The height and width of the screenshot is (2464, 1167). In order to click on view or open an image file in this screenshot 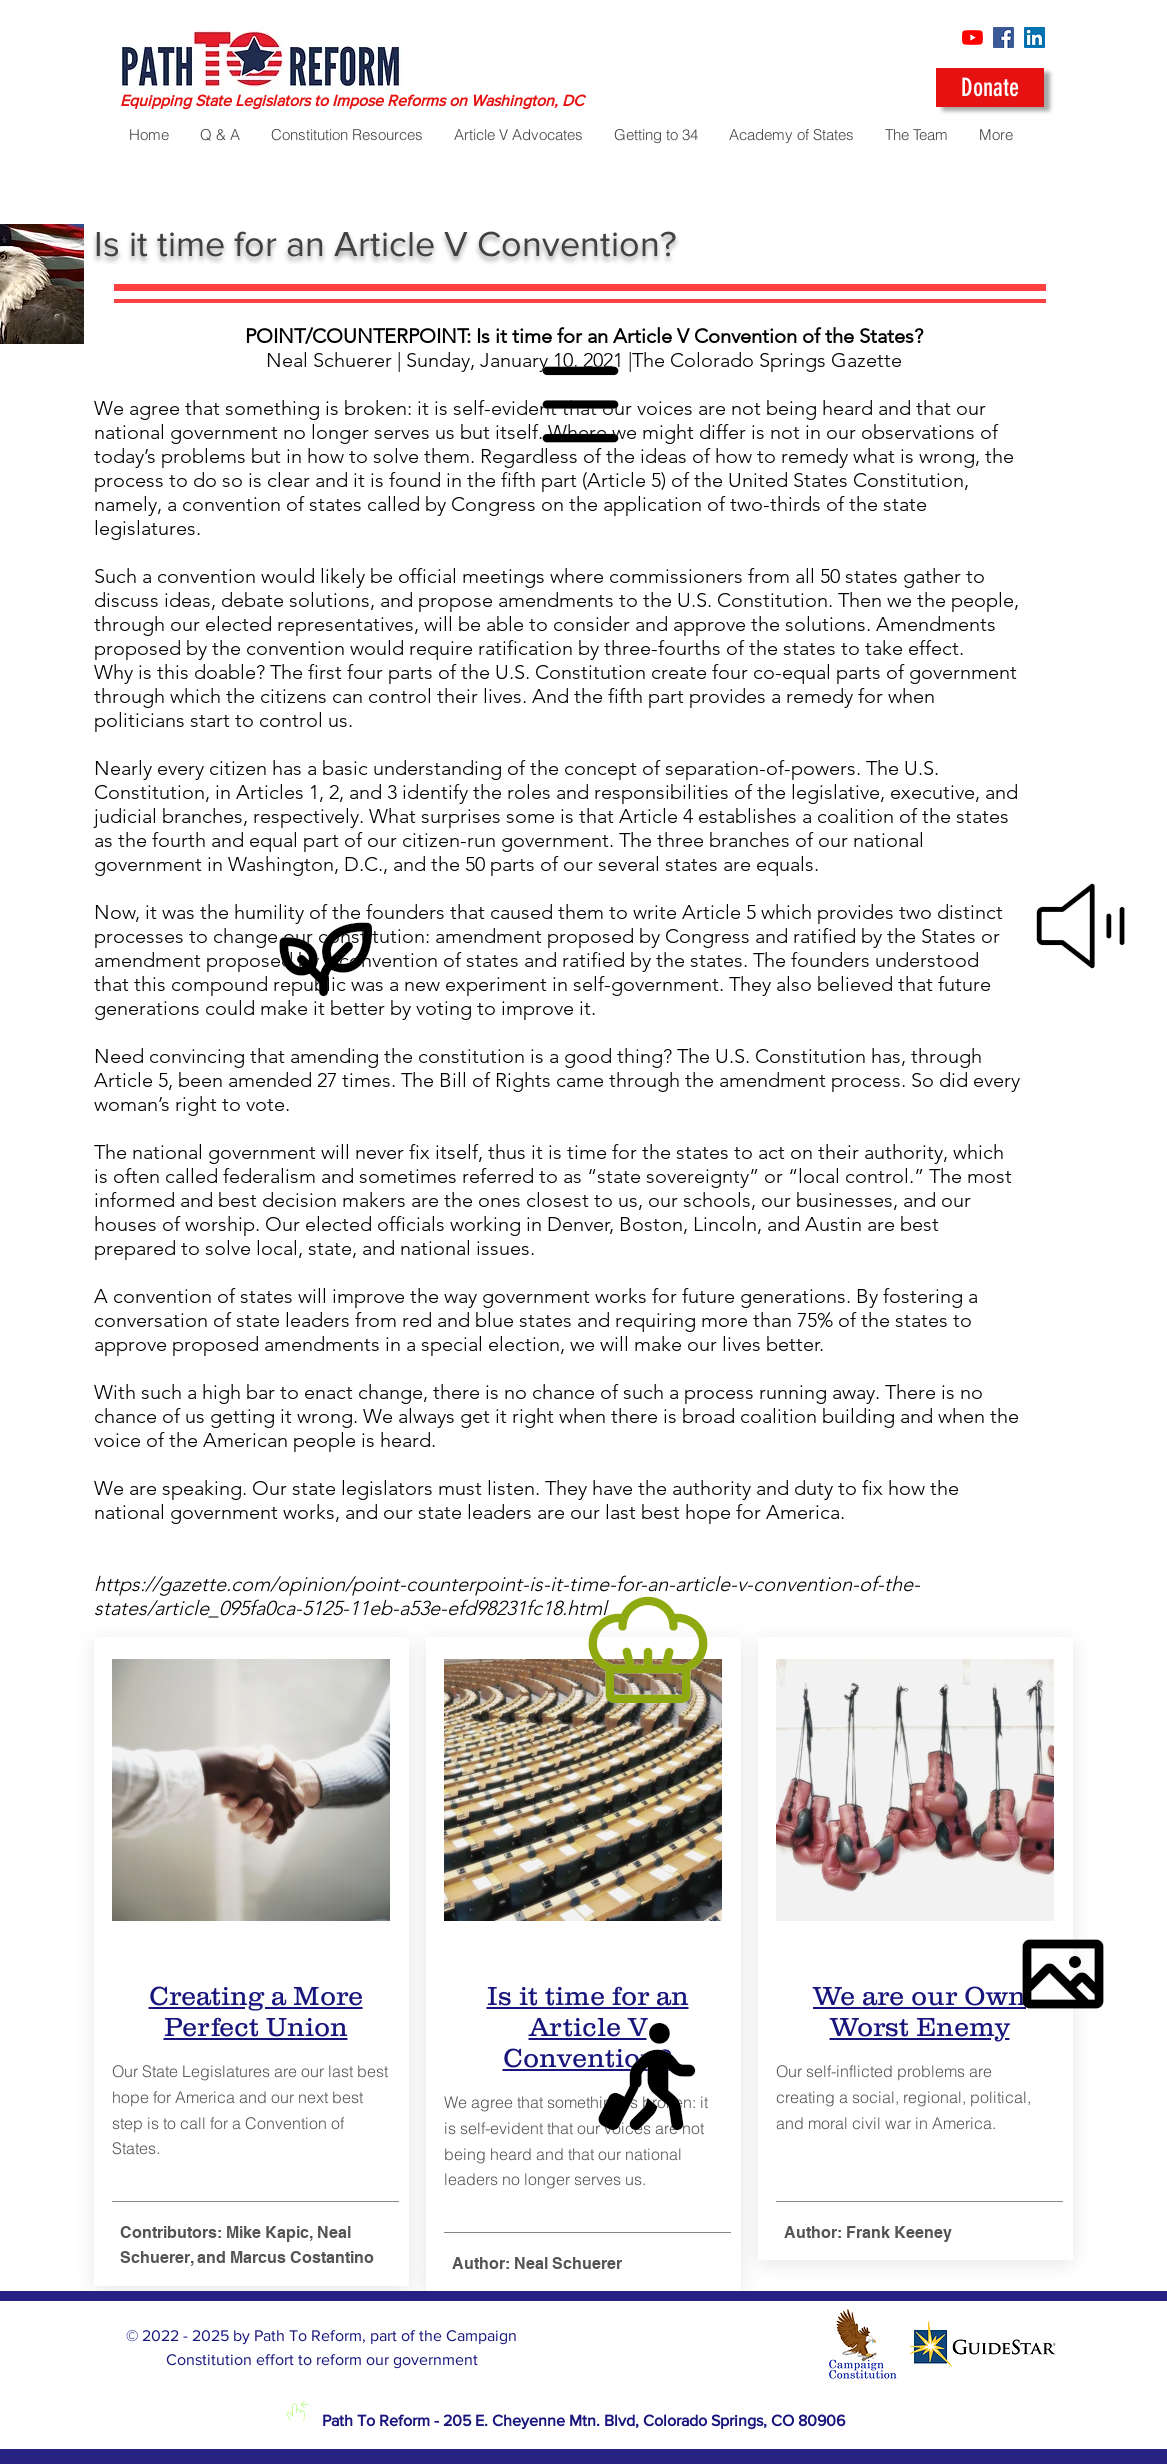, I will do `click(1063, 1974)`.